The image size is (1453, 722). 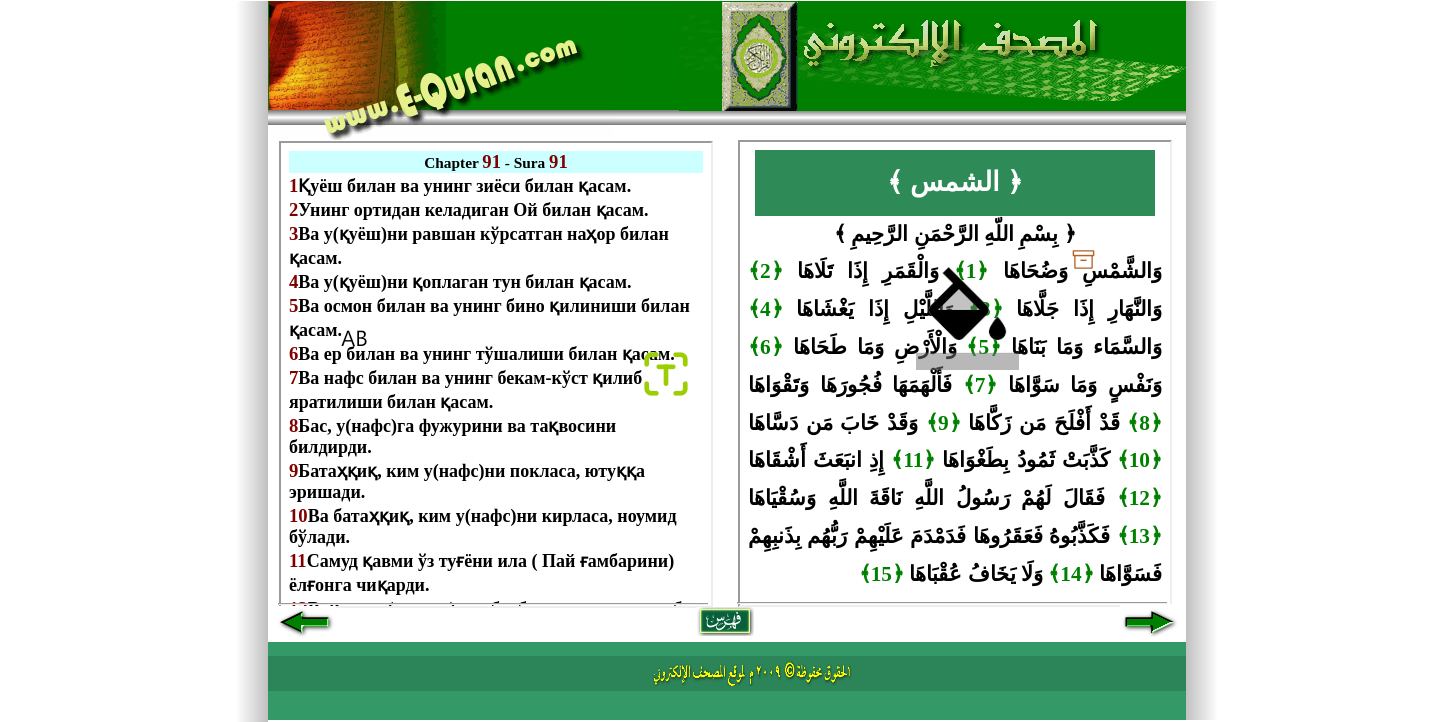 What do you see at coordinates (354, 340) in the screenshot?
I see `toggle case-sensitive search matching` at bounding box center [354, 340].